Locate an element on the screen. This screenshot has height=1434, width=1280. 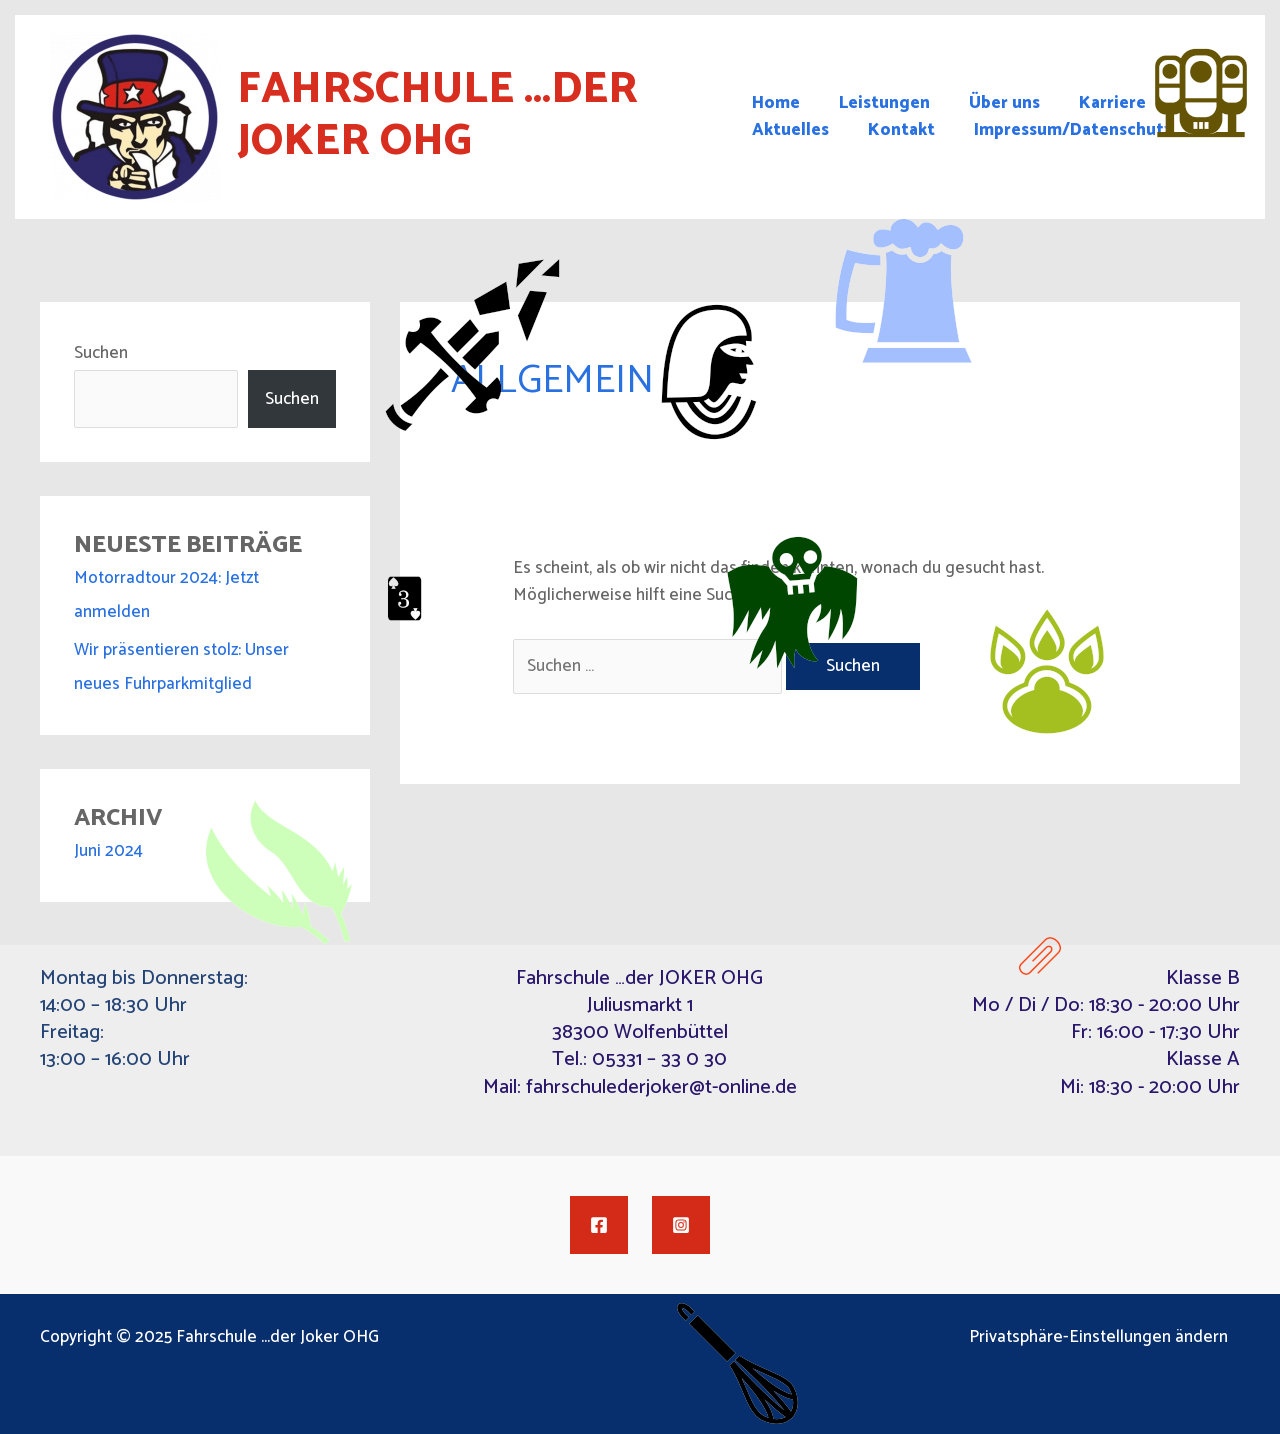
attach a file to your message is located at coordinates (1040, 956).